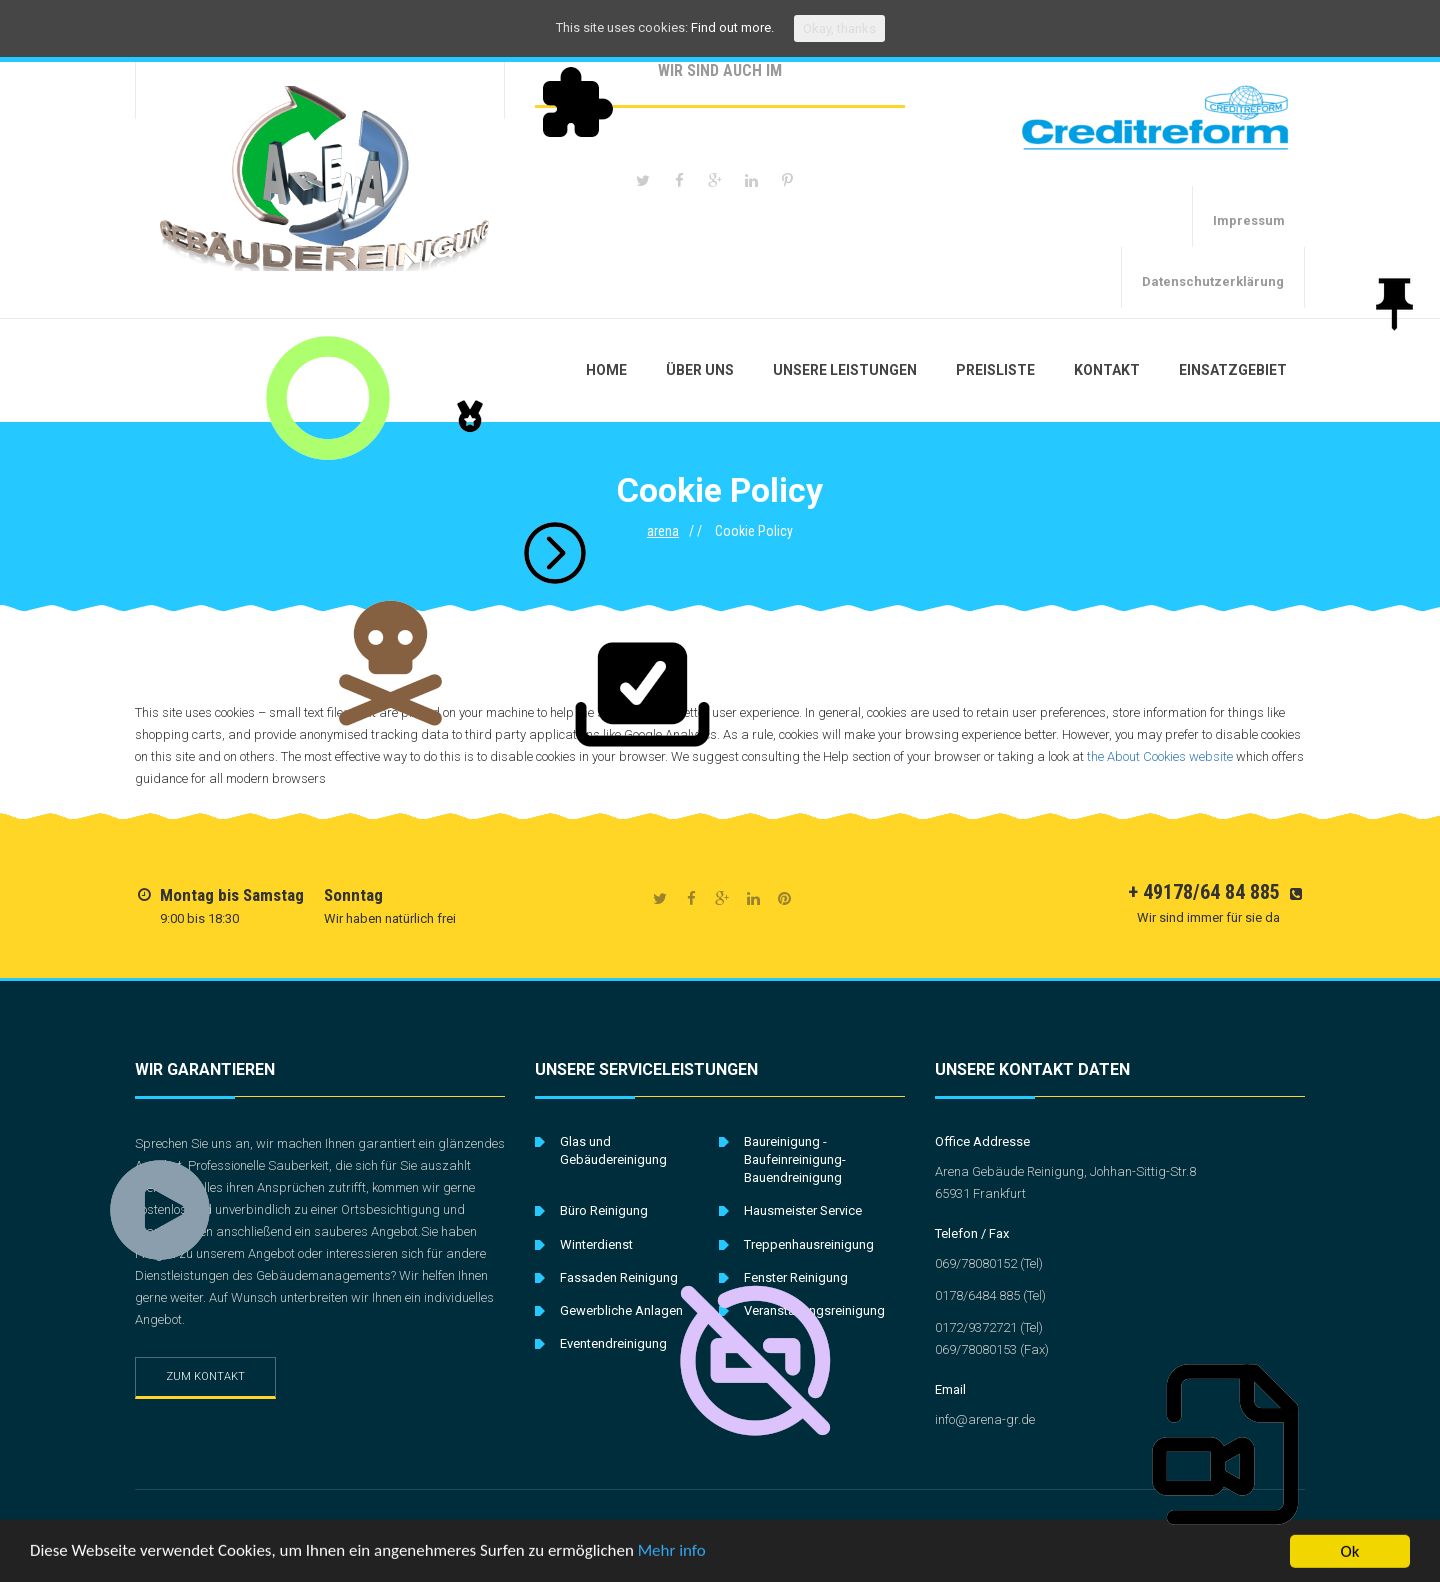  What do you see at coordinates (642, 694) in the screenshot?
I see `cast a vote or submit approval` at bounding box center [642, 694].